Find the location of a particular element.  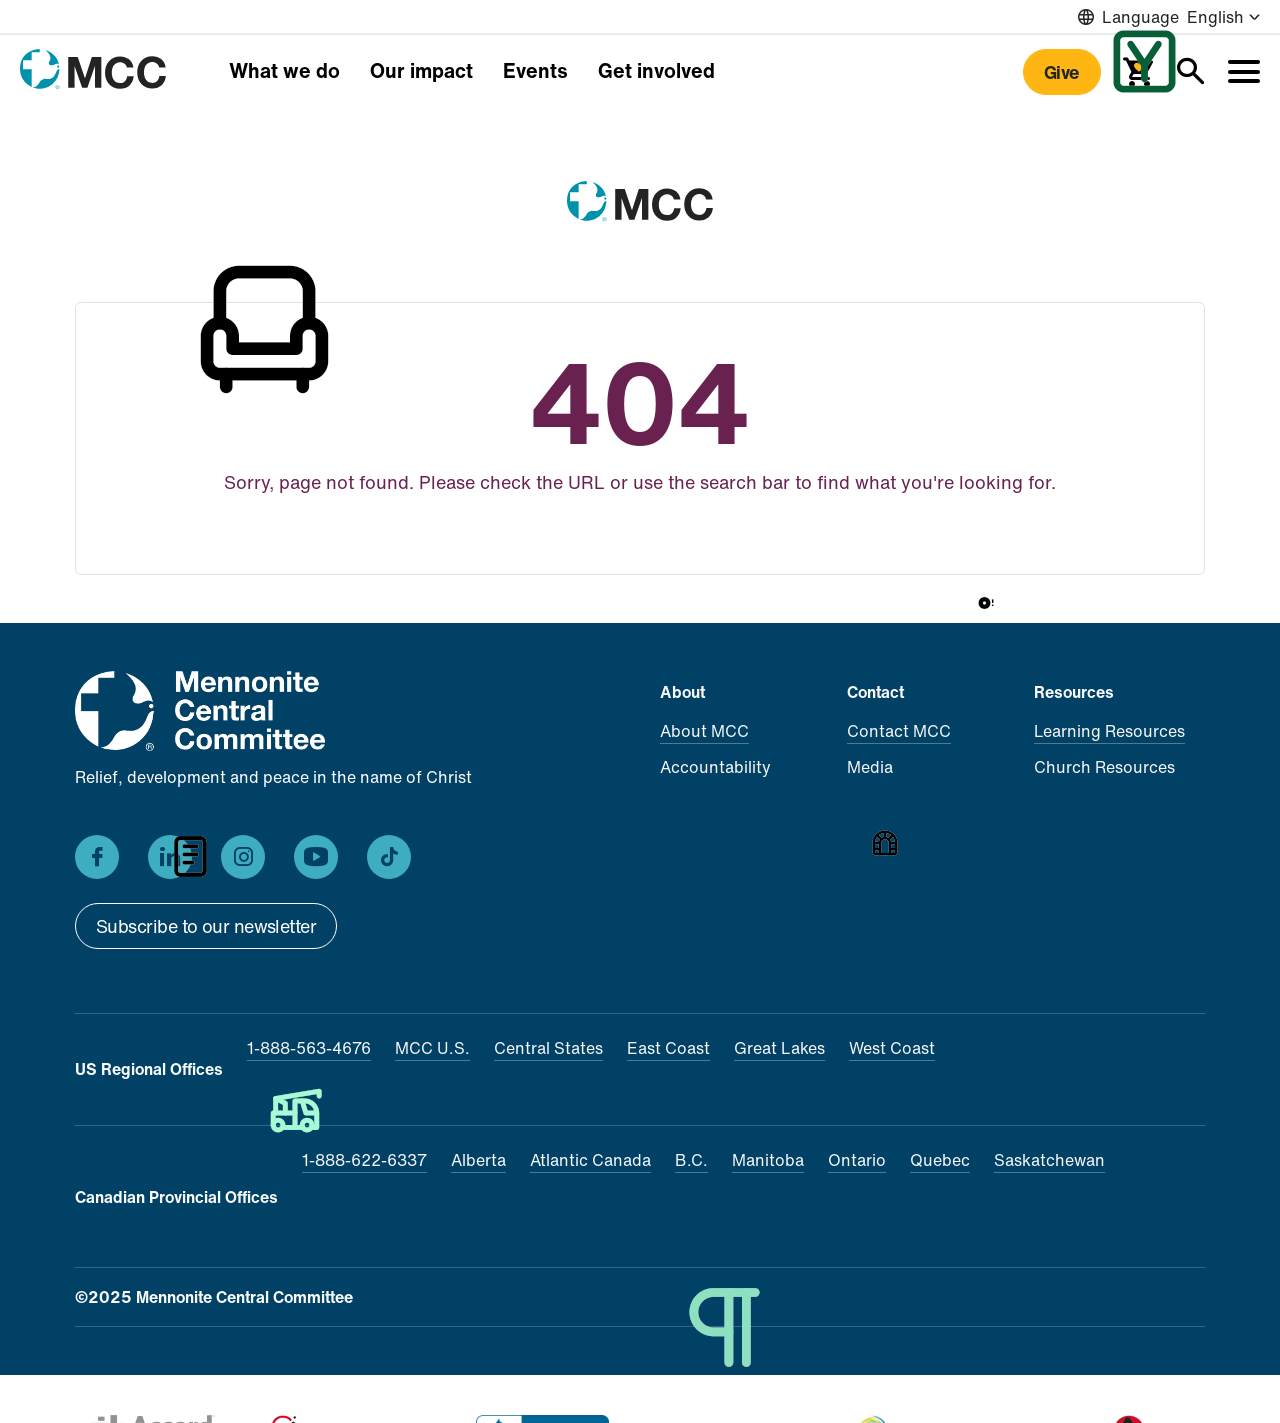

indicates storage disc is full is located at coordinates (986, 603).